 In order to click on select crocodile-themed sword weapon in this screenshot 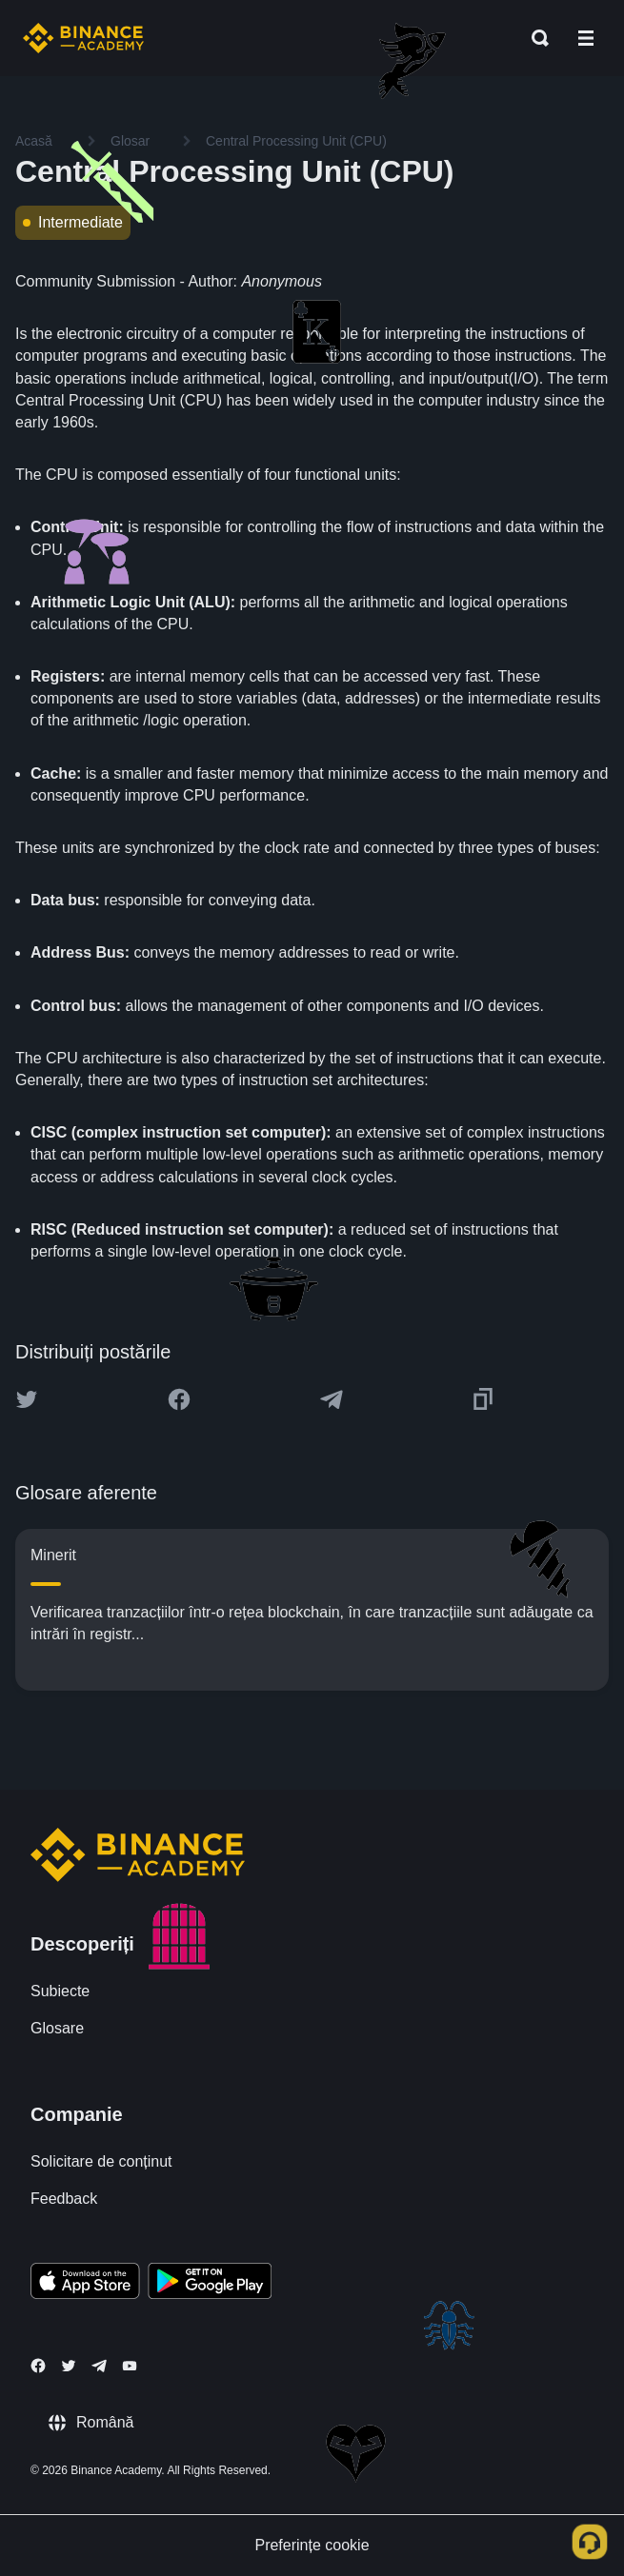, I will do `click(111, 181)`.